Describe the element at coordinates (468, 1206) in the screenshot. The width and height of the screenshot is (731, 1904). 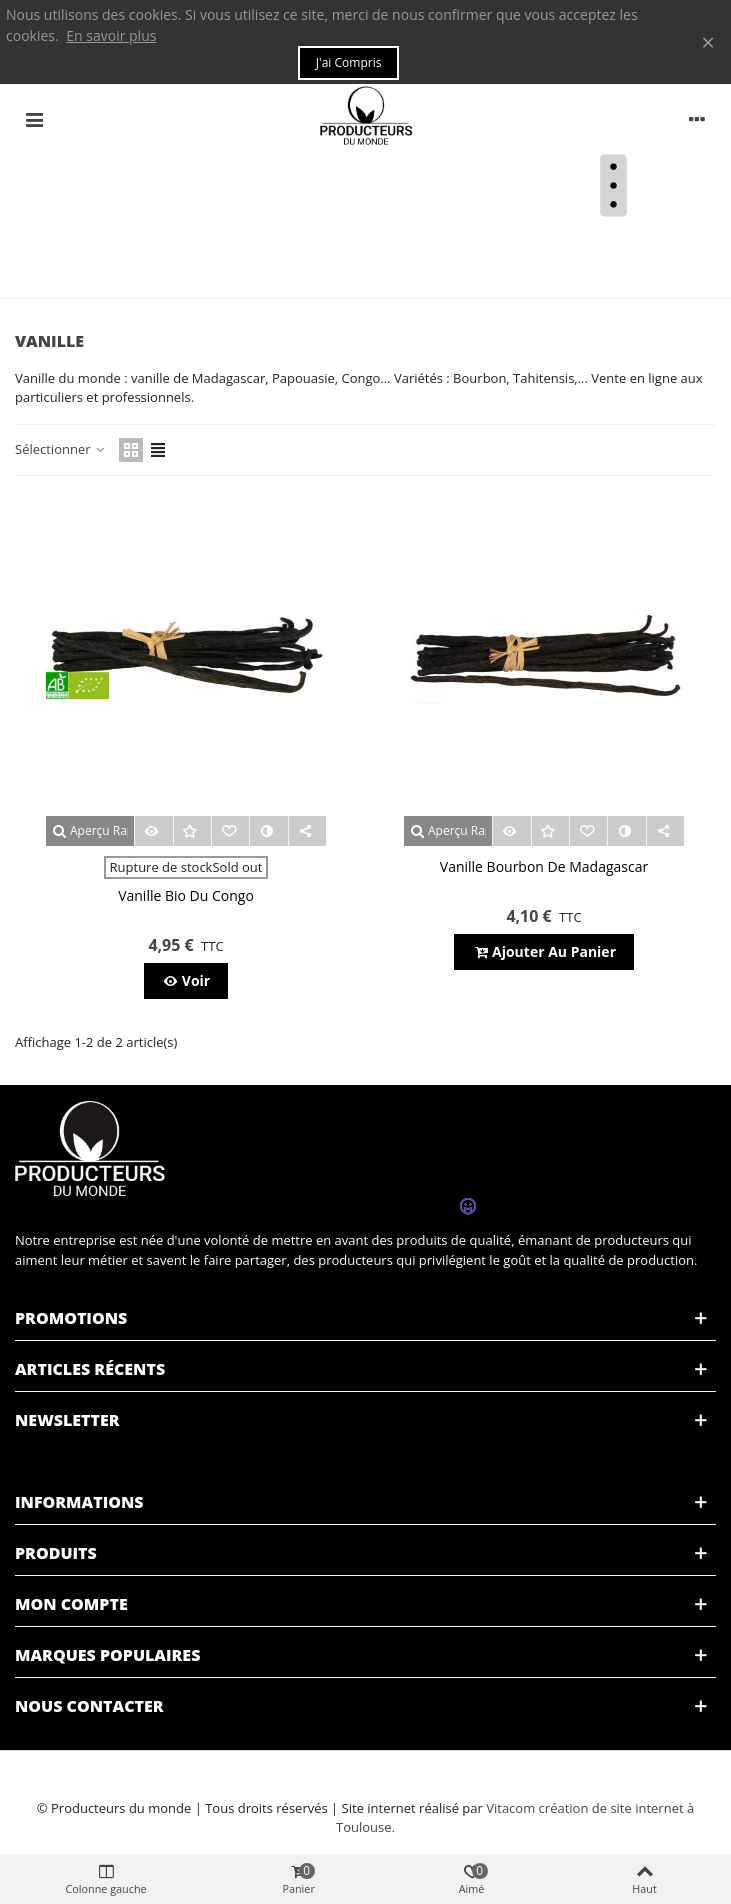
I see `insert playful or silly emoji in message` at that location.